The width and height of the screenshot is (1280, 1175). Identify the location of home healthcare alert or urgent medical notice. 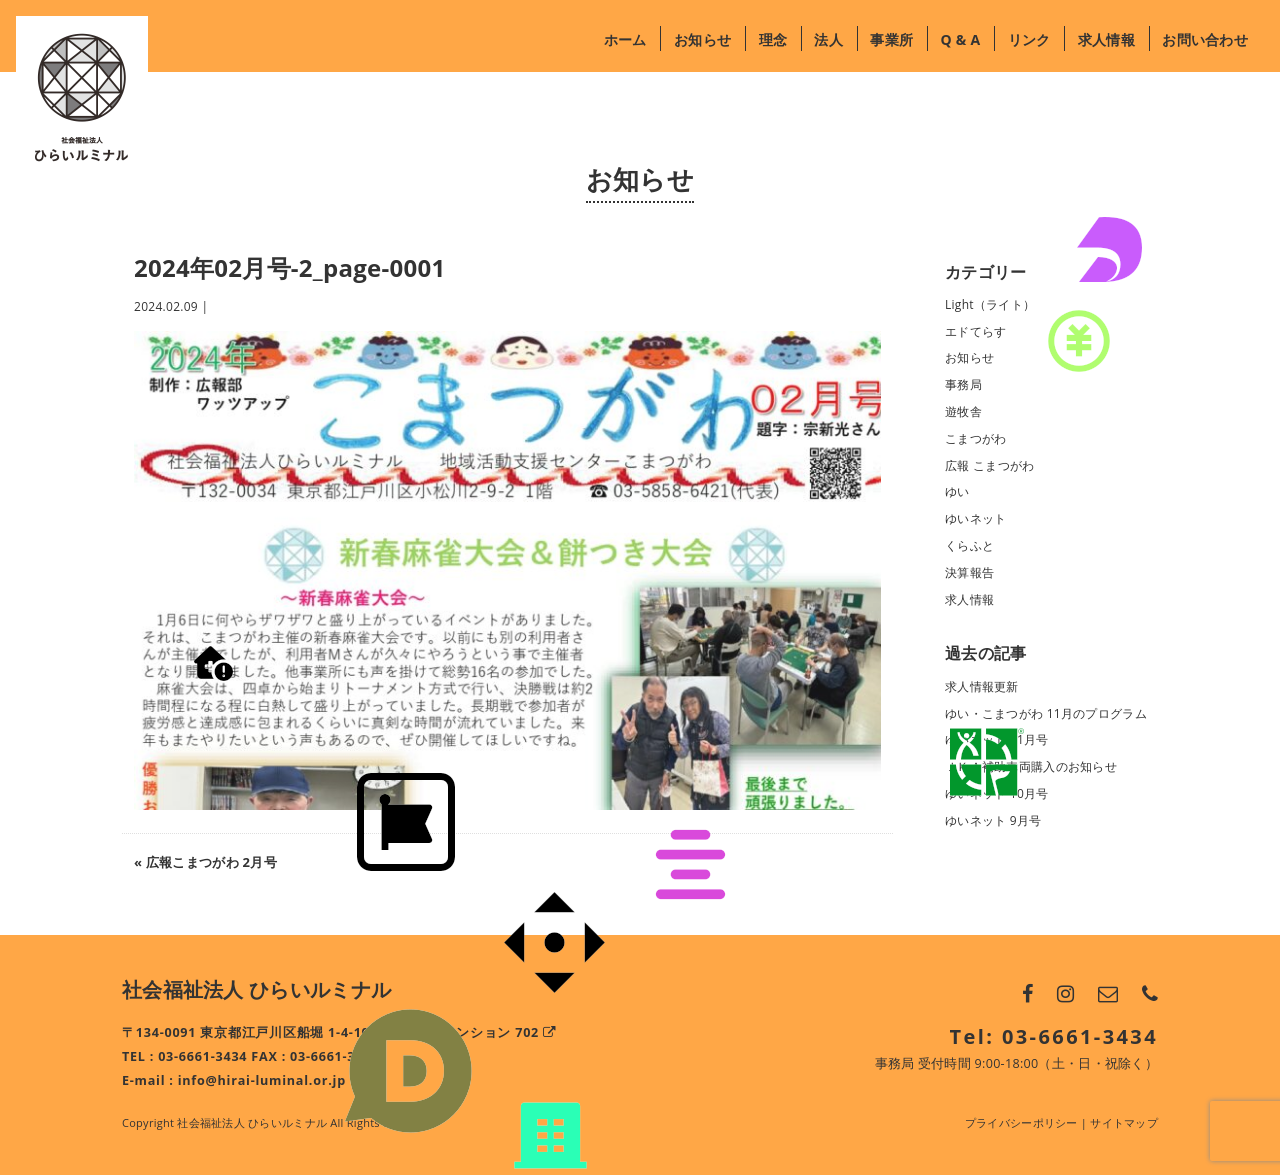
(212, 662).